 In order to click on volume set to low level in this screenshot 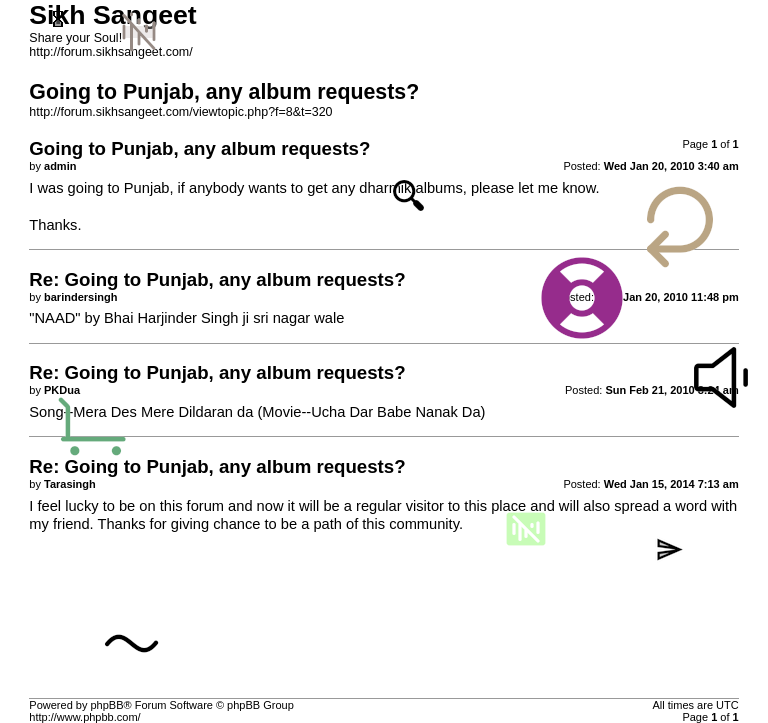, I will do `click(724, 377)`.